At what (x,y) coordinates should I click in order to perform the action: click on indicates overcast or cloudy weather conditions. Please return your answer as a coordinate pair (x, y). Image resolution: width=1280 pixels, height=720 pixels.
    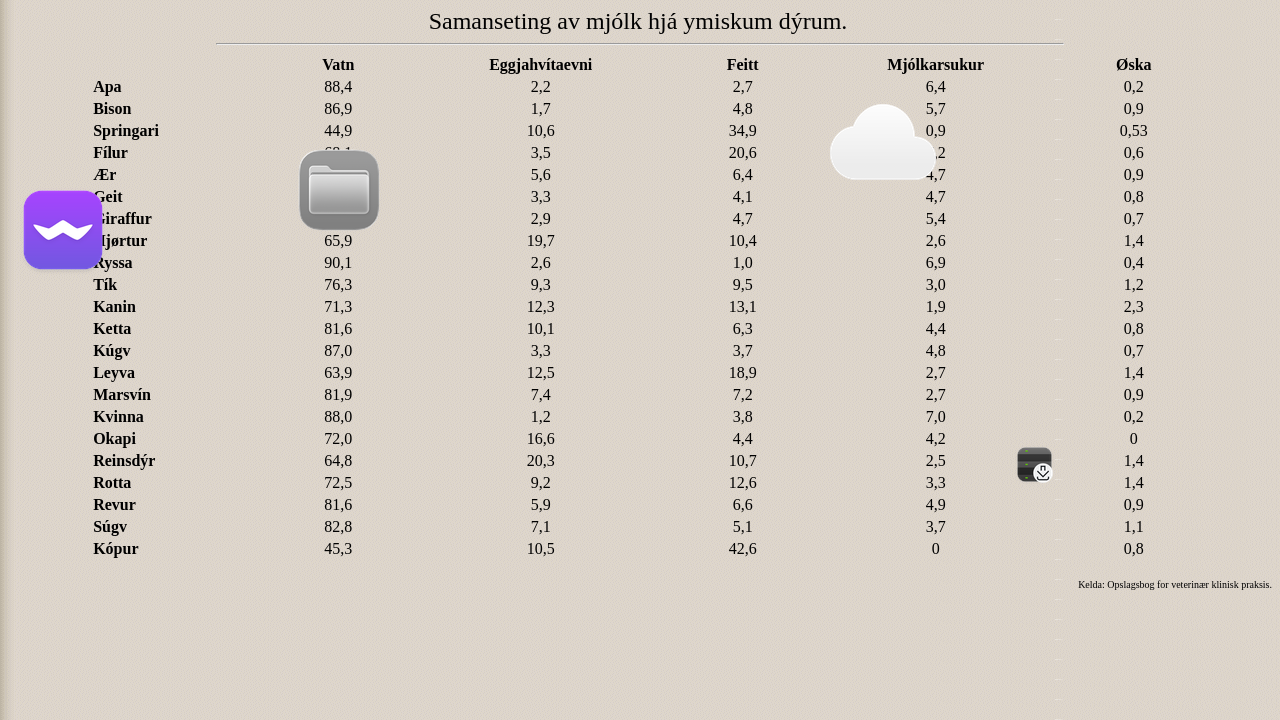
    Looking at the image, I should click on (883, 142).